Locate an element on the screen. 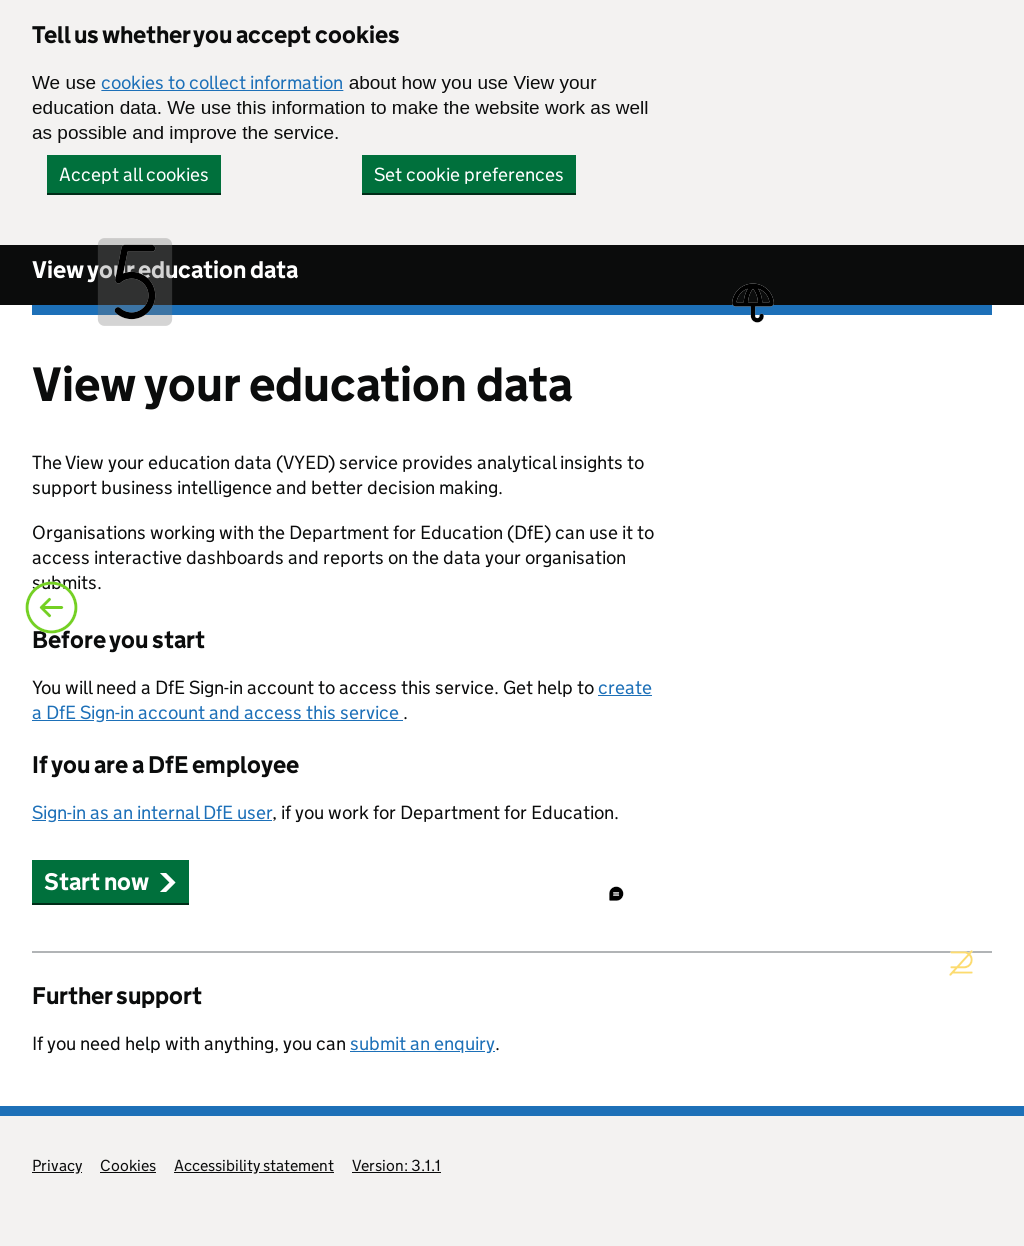  indicates a set is not a superset of another in mathematical notation is located at coordinates (961, 963).